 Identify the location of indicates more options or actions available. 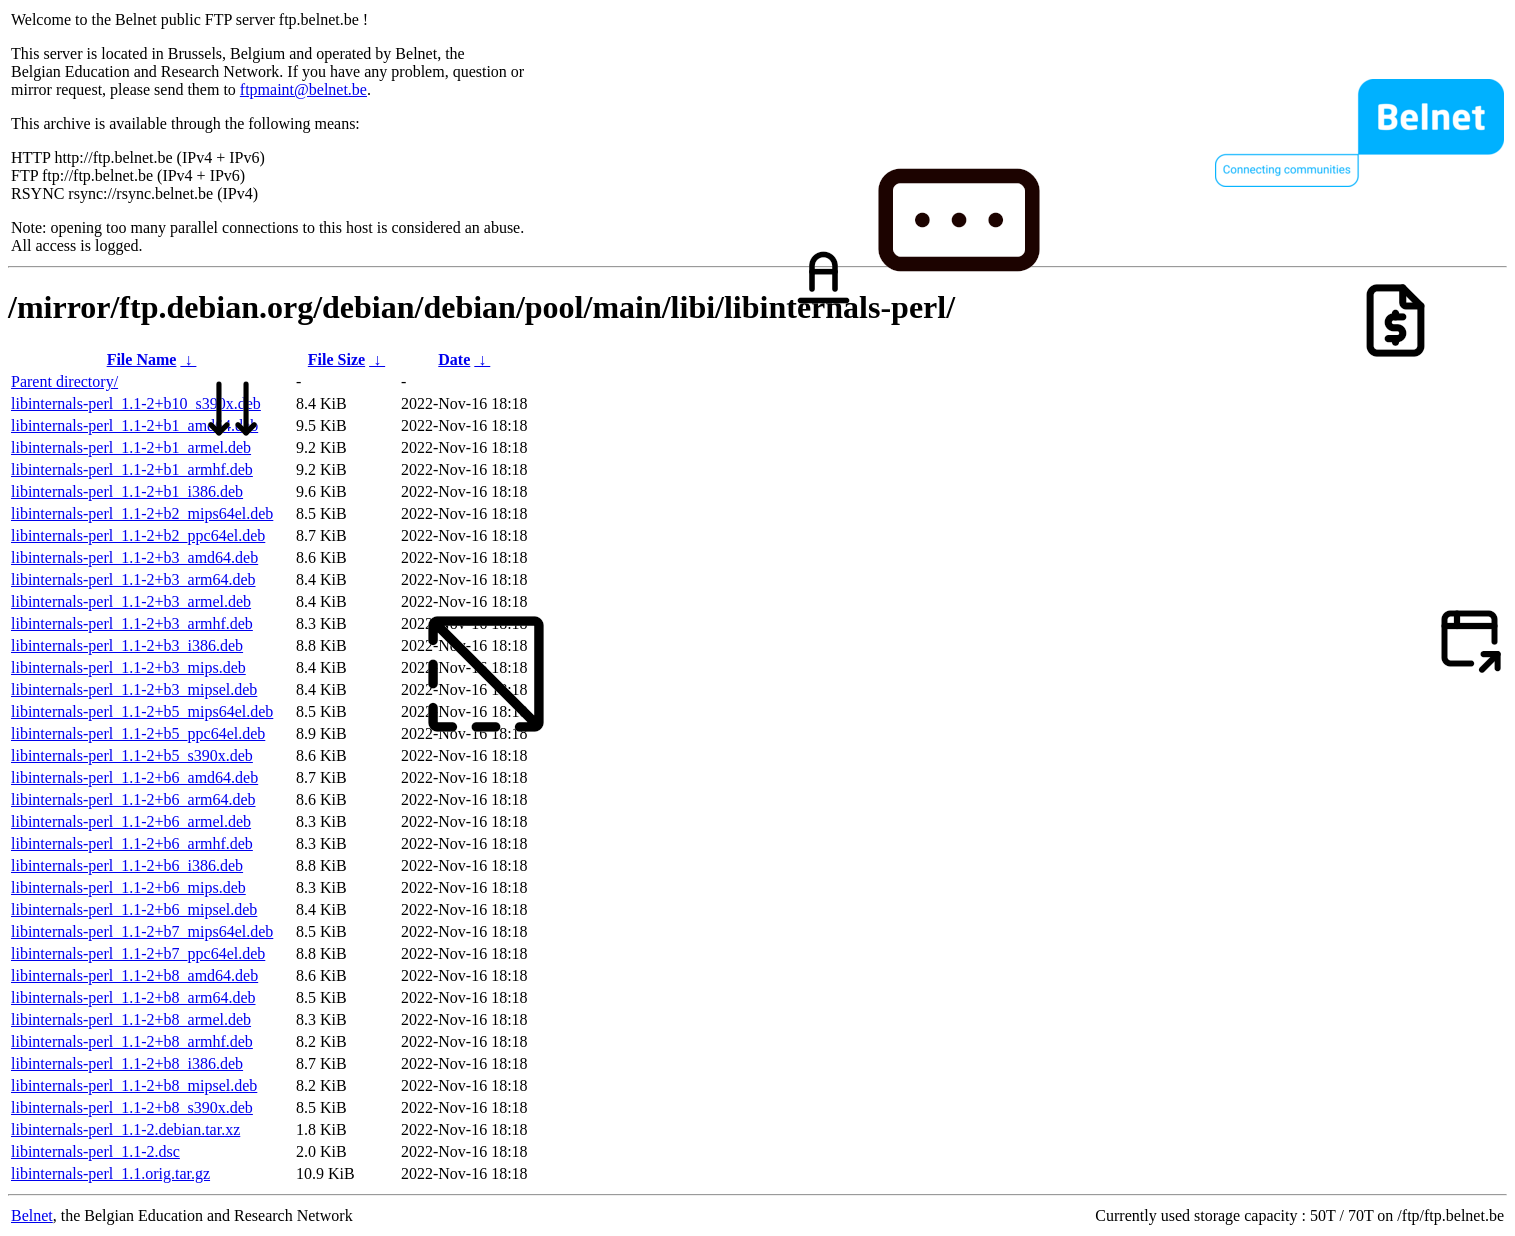
(959, 220).